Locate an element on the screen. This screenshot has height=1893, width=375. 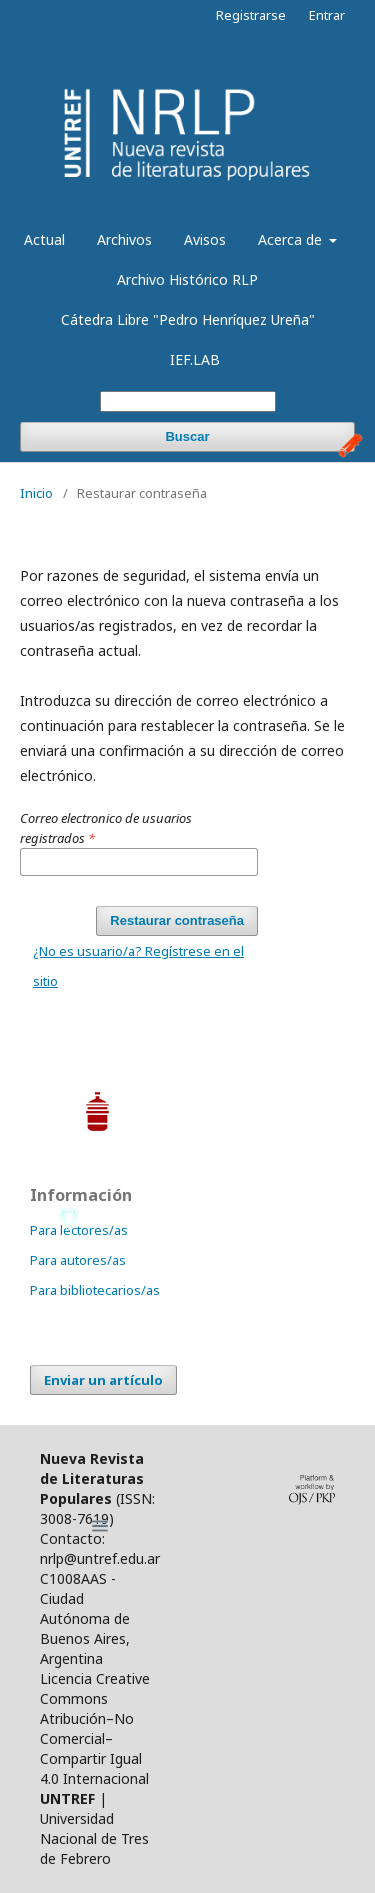
indicates enhanced awareness or heightened perception state is located at coordinates (69, 1219).